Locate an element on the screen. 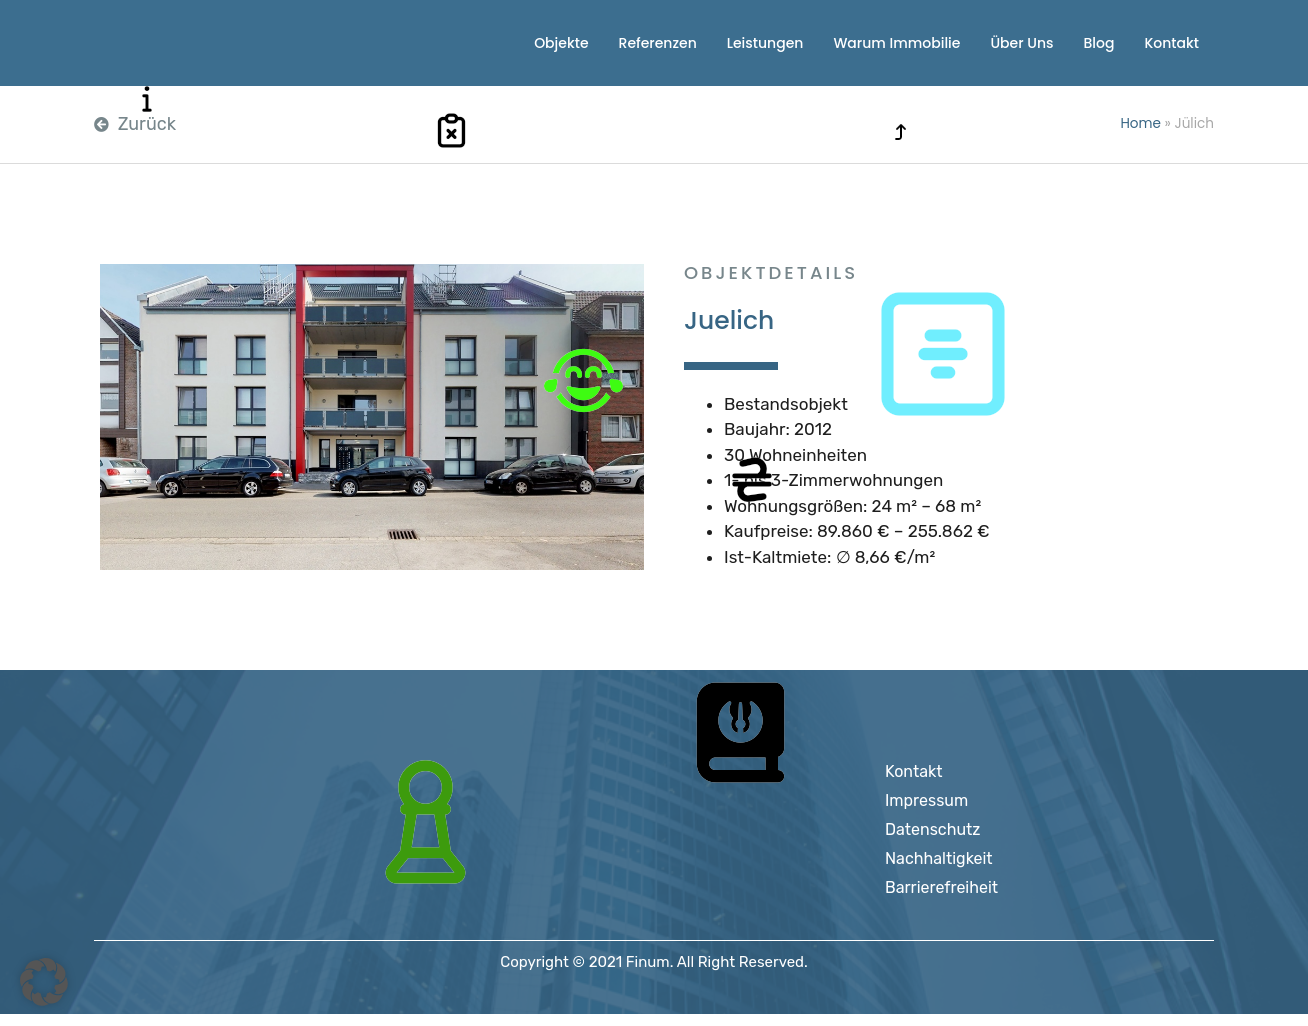 This screenshot has width=1308, height=1026. view more information about this item is located at coordinates (147, 99).